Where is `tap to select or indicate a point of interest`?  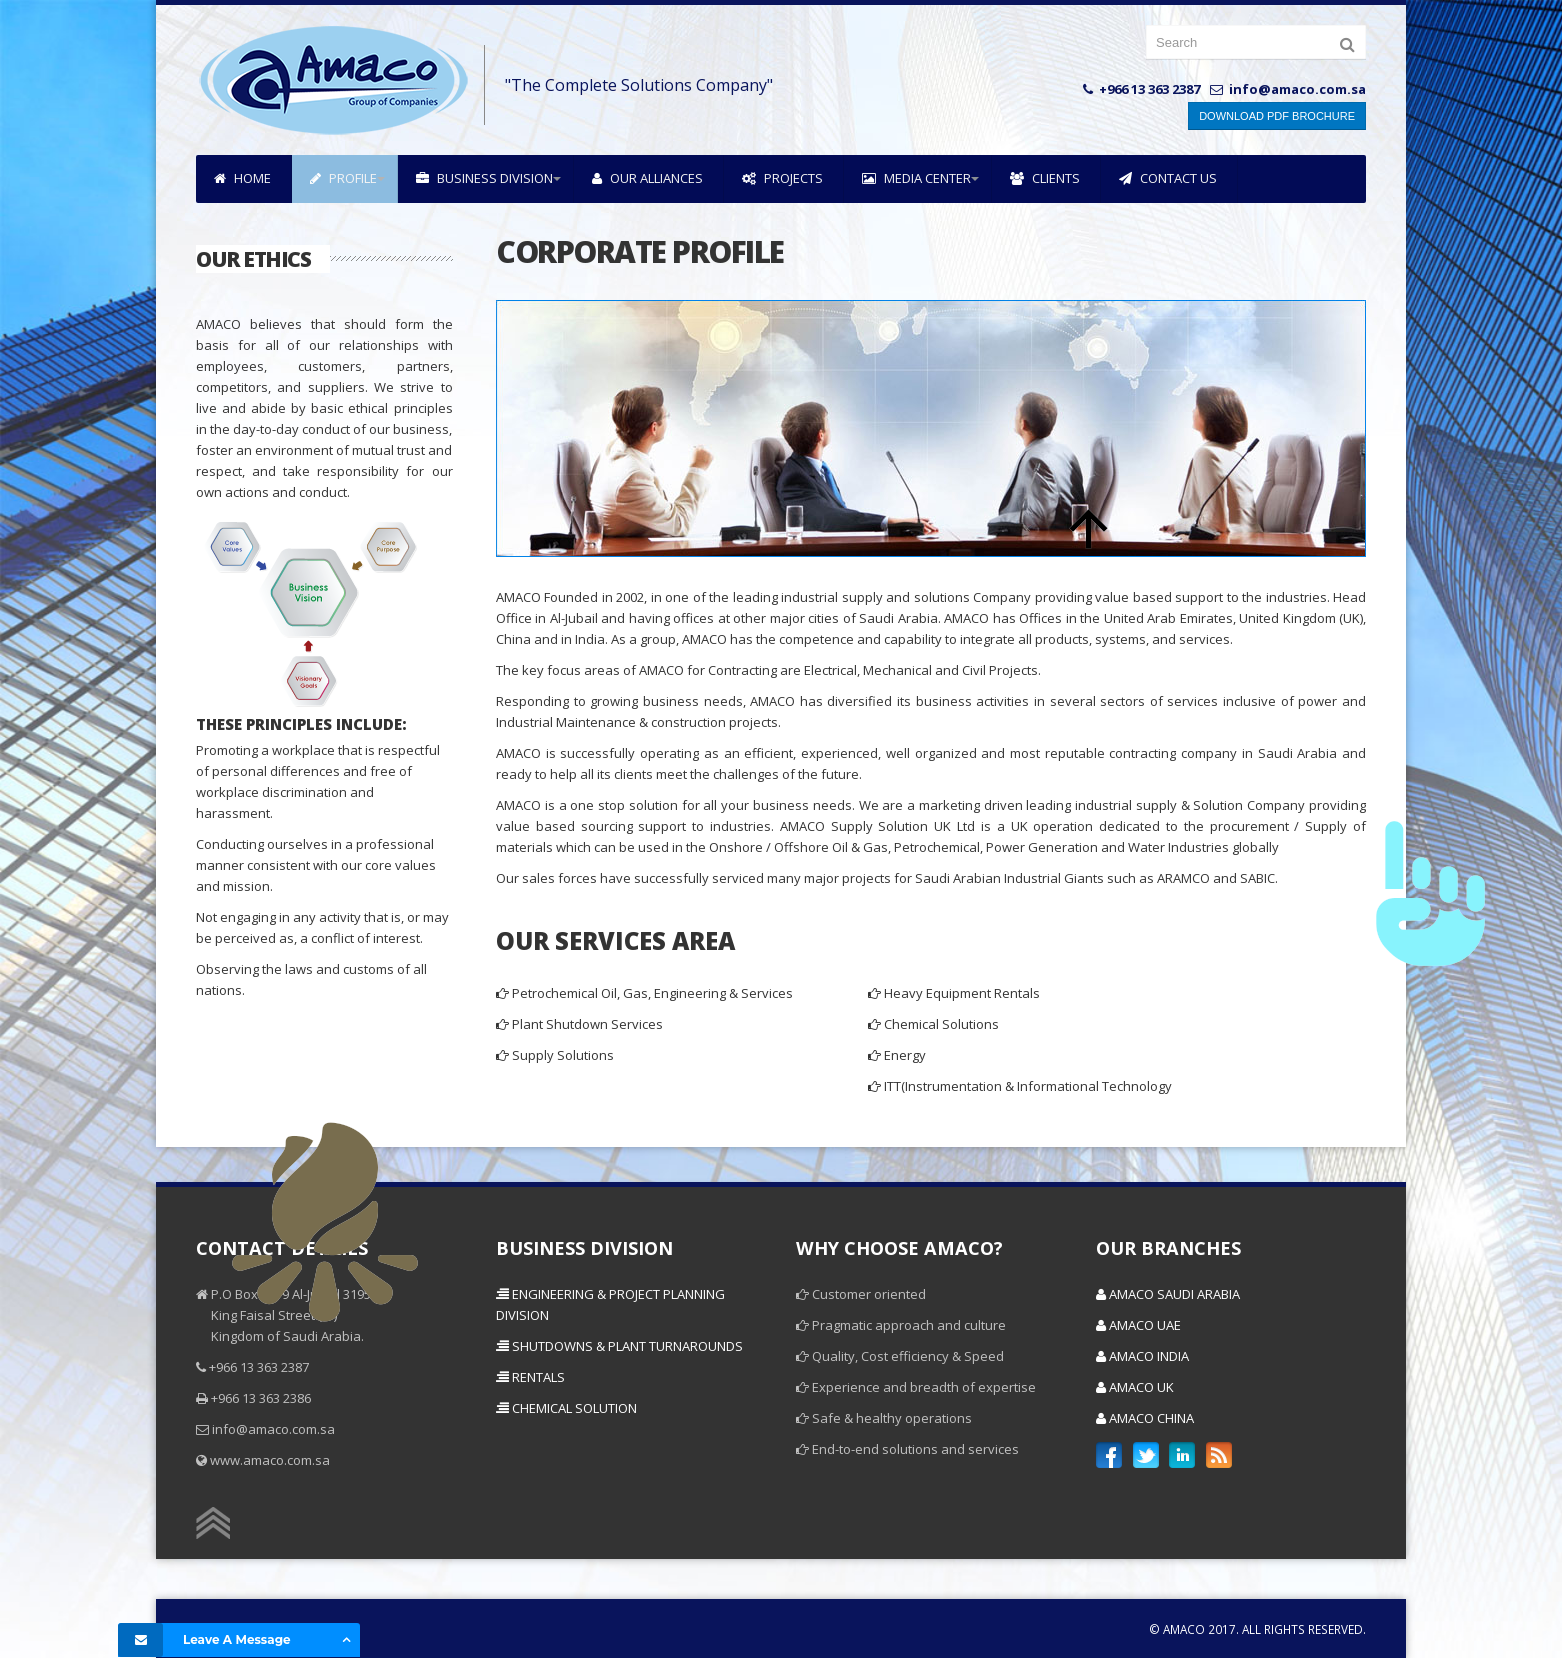 tap to select or indicate a point of interest is located at coordinates (1430, 893).